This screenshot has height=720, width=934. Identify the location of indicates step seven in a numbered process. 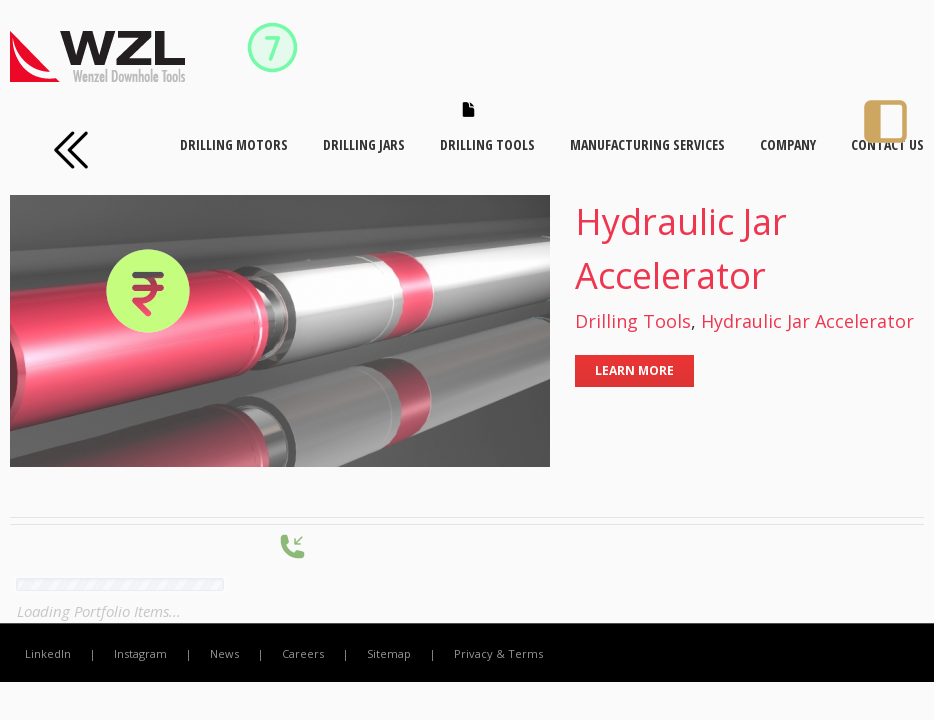
(272, 47).